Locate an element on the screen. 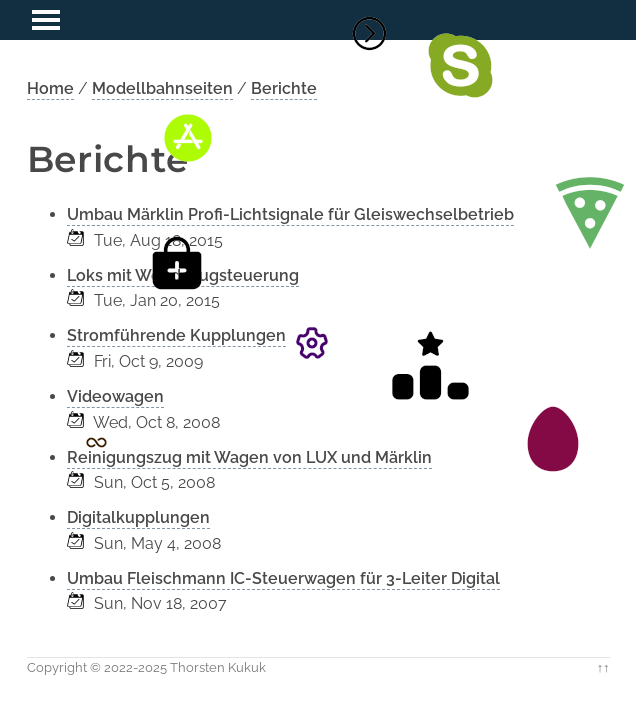 The height and width of the screenshot is (720, 636). open the apple app store is located at coordinates (188, 138).